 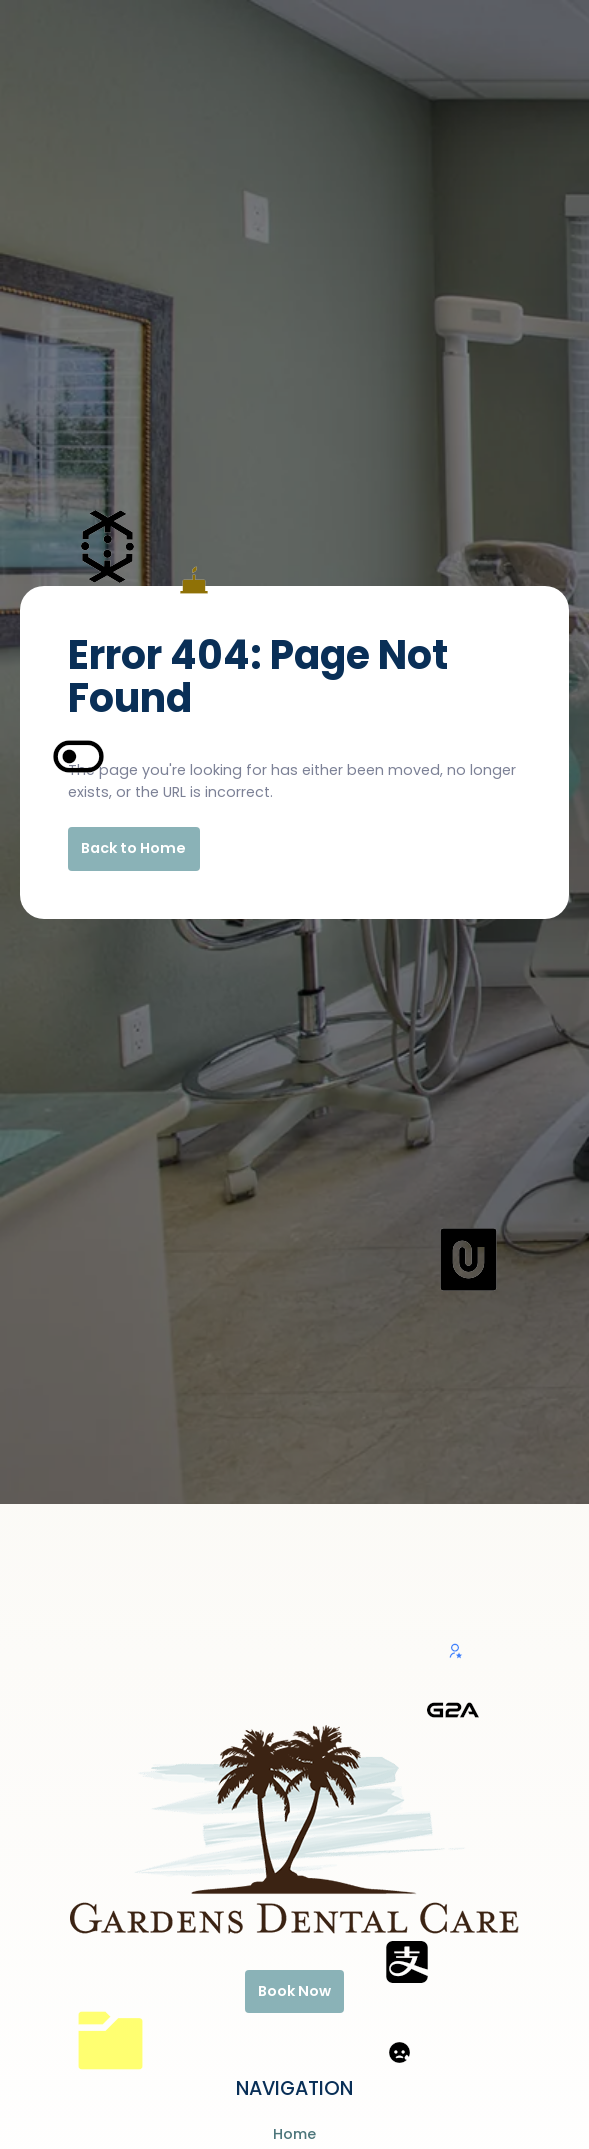 What do you see at coordinates (110, 2040) in the screenshot?
I see `open folder to view files` at bounding box center [110, 2040].